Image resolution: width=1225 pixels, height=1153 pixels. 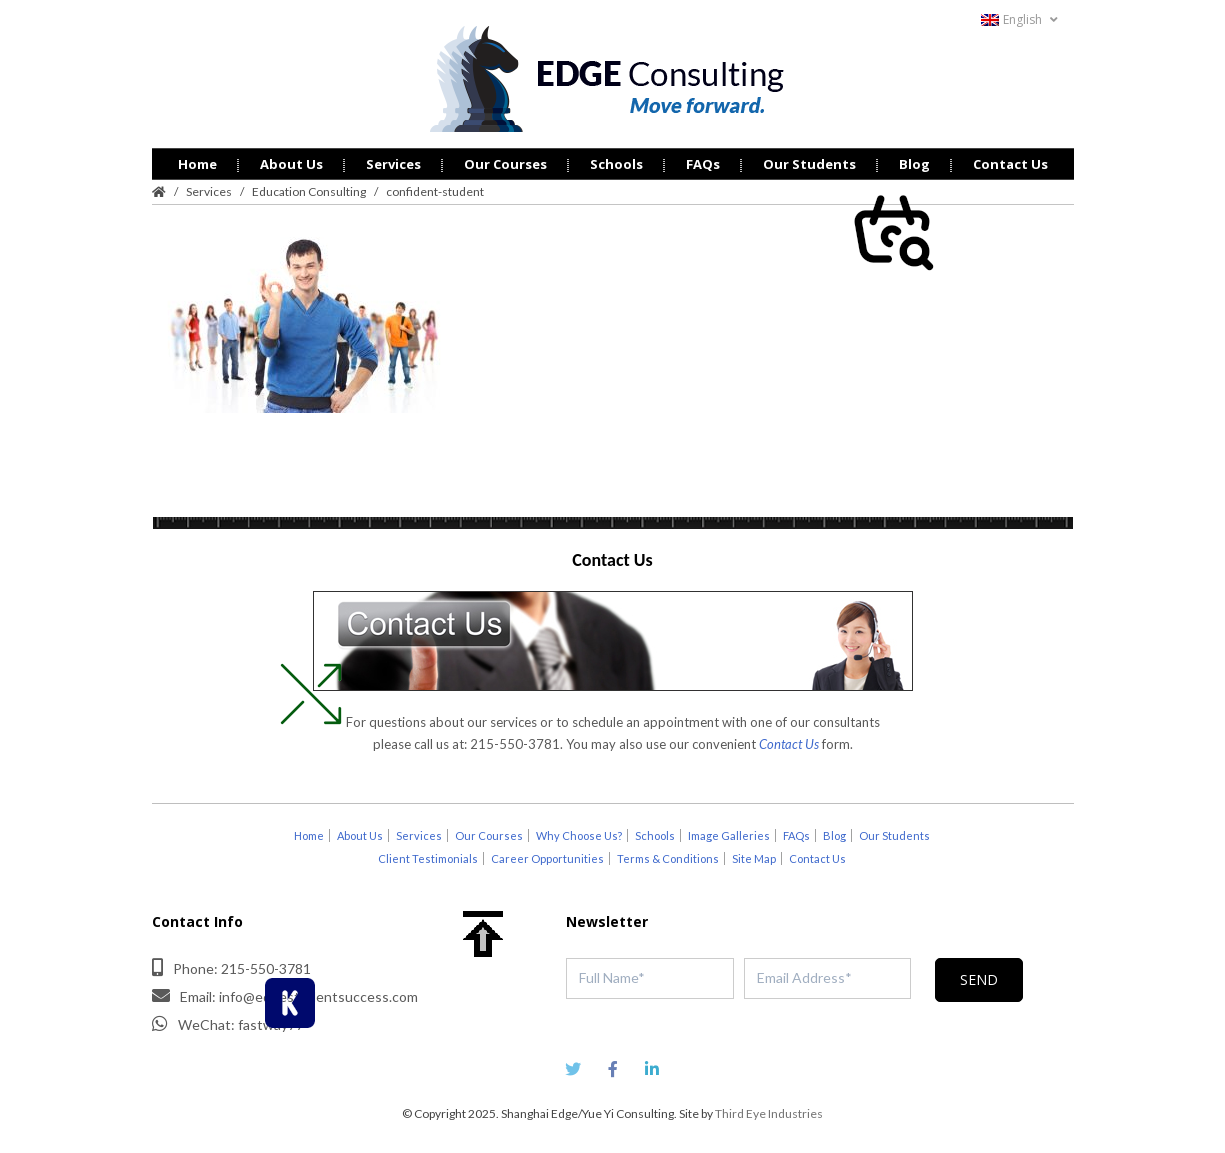 I want to click on publish or upload content, so click(x=483, y=934).